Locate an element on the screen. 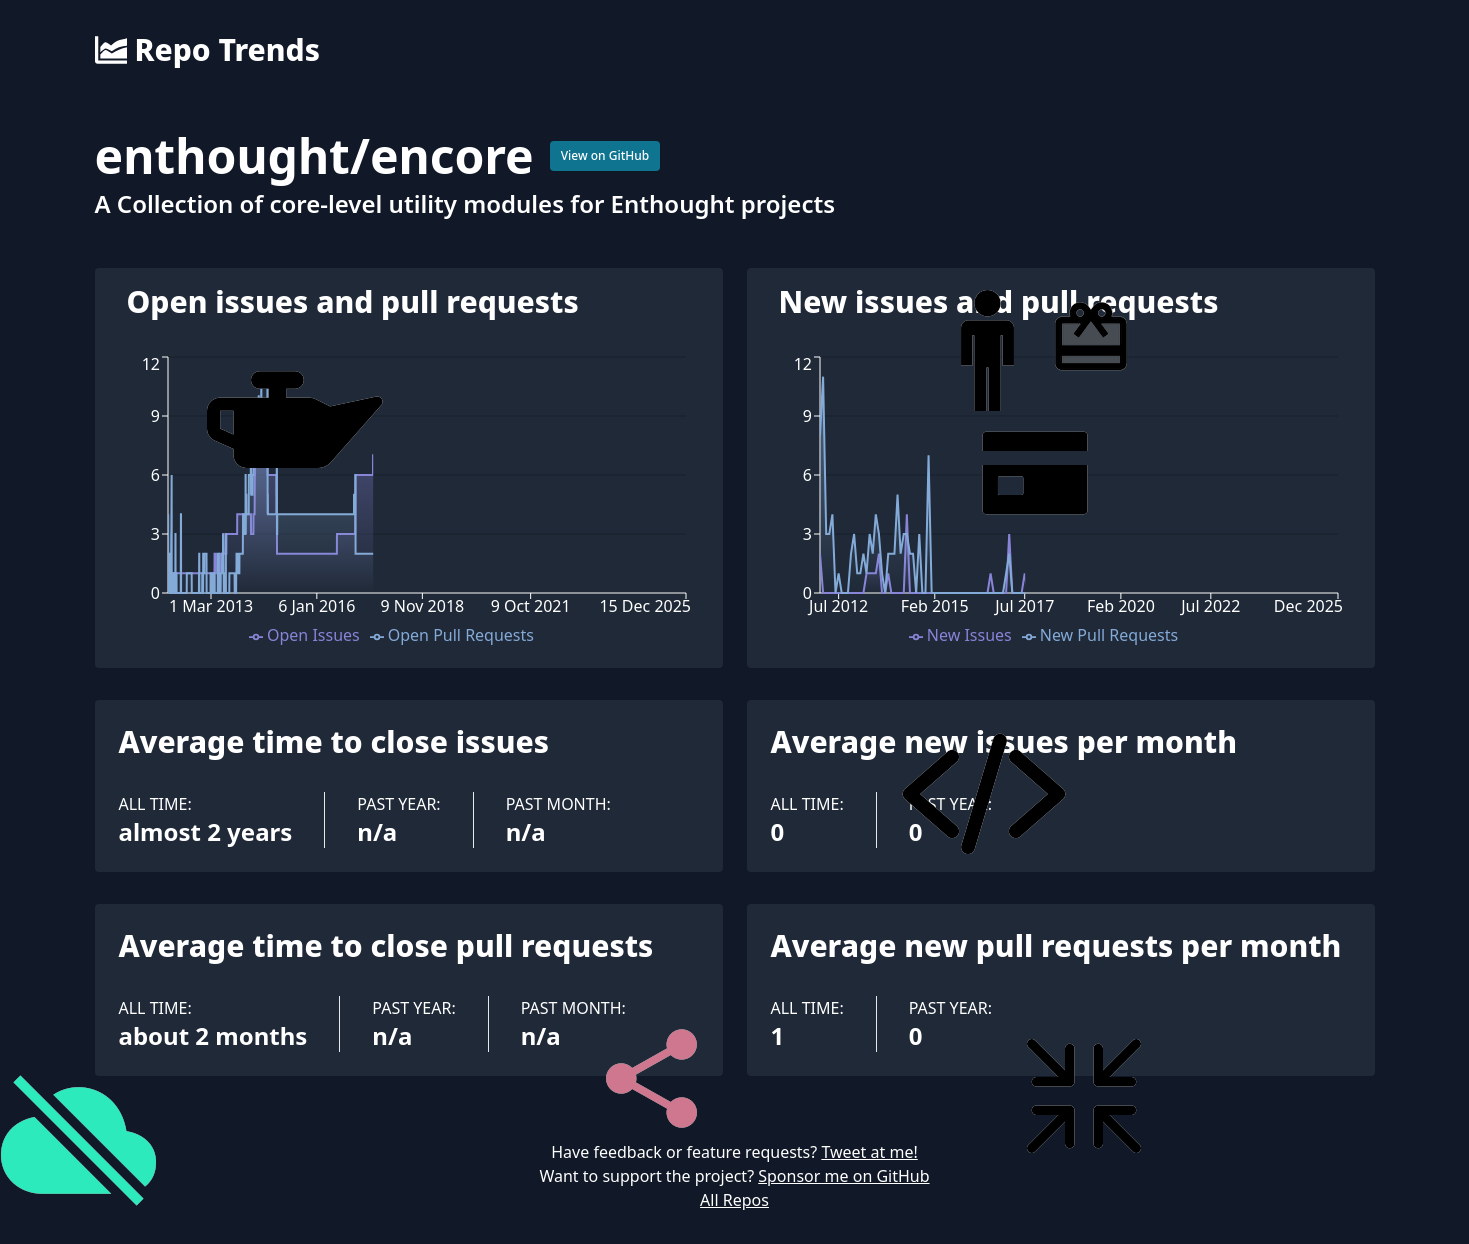 Image resolution: width=1469 pixels, height=1244 pixels. manage payment methods is located at coordinates (1035, 473).